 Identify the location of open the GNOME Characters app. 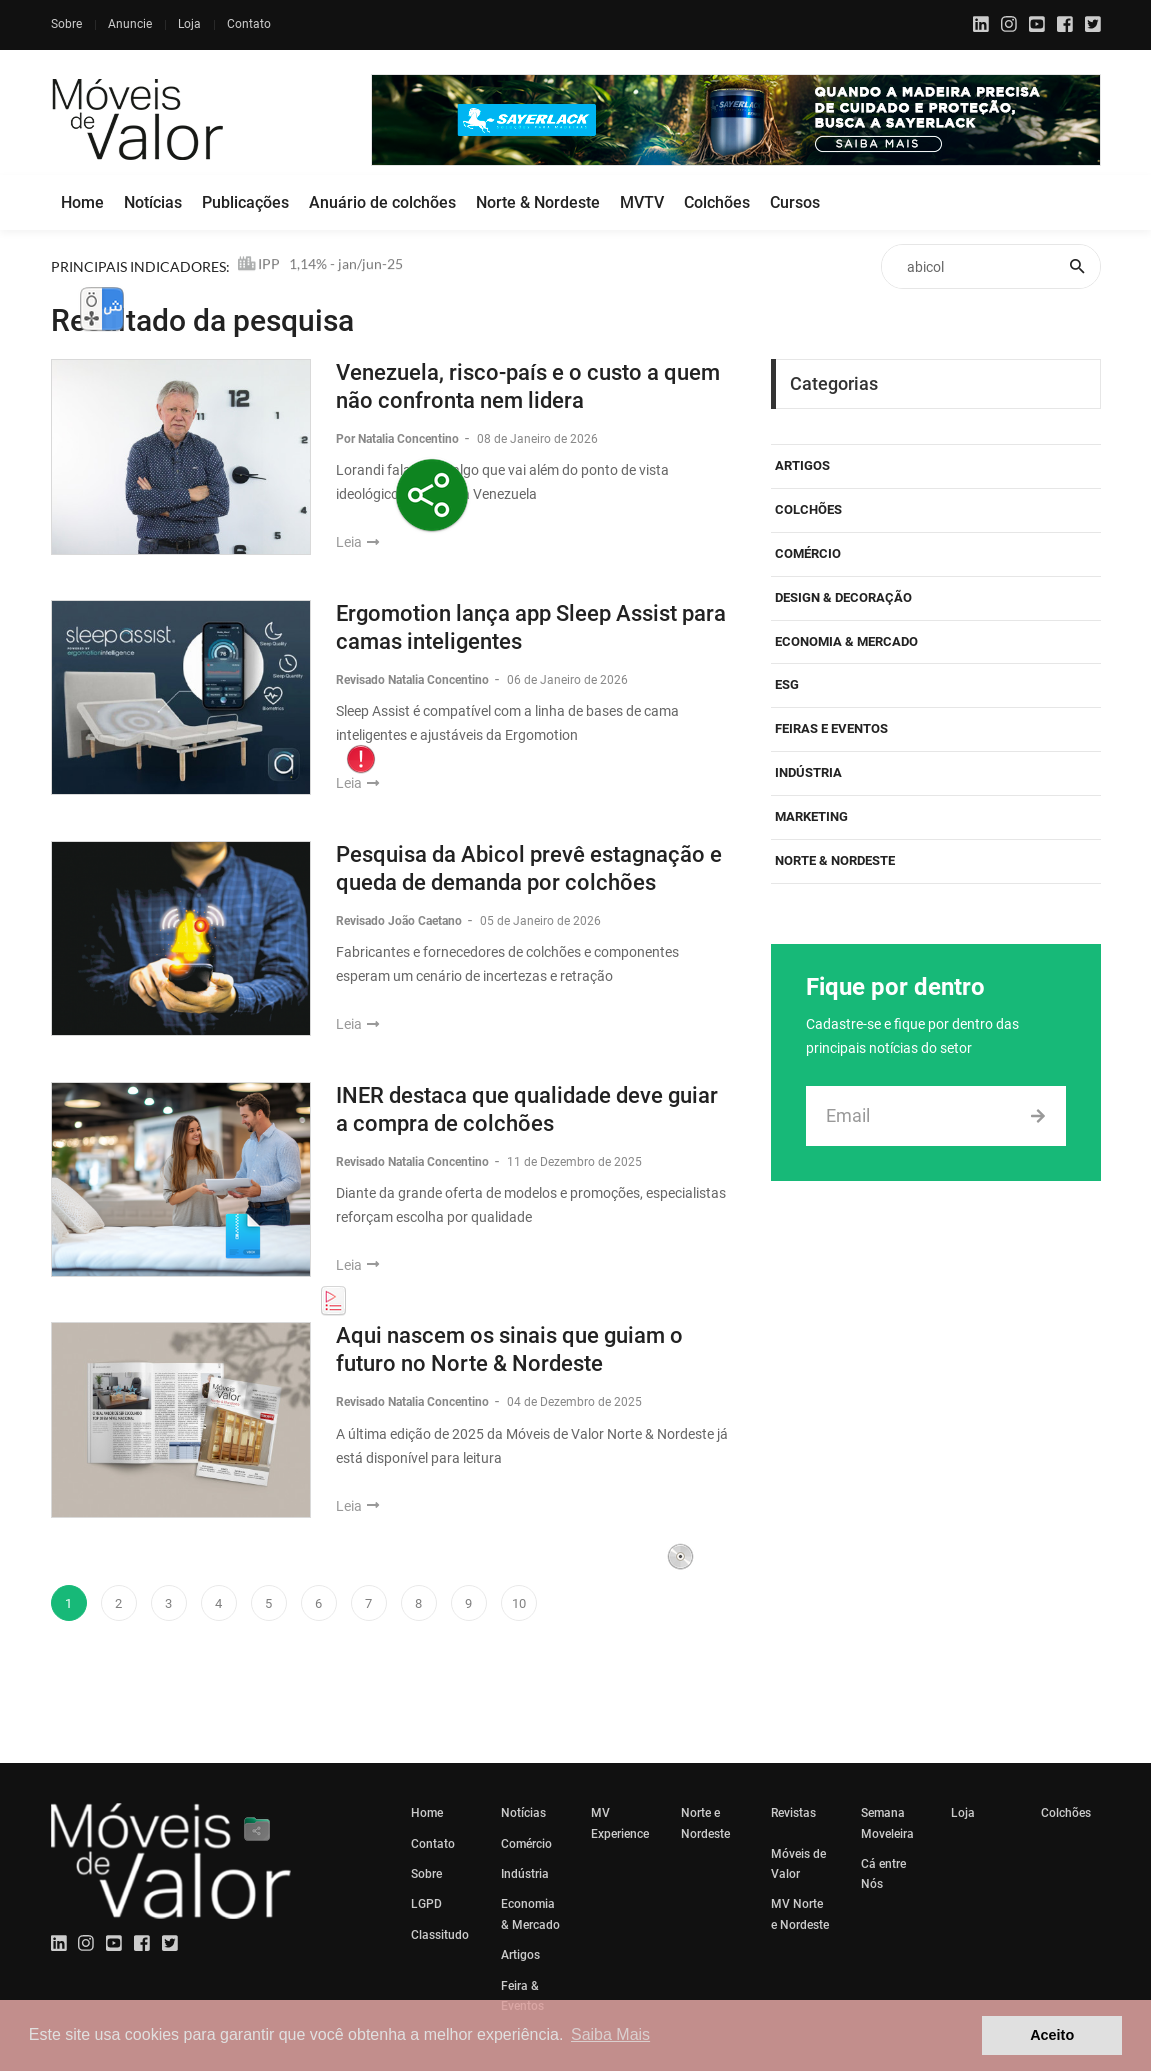
(102, 309).